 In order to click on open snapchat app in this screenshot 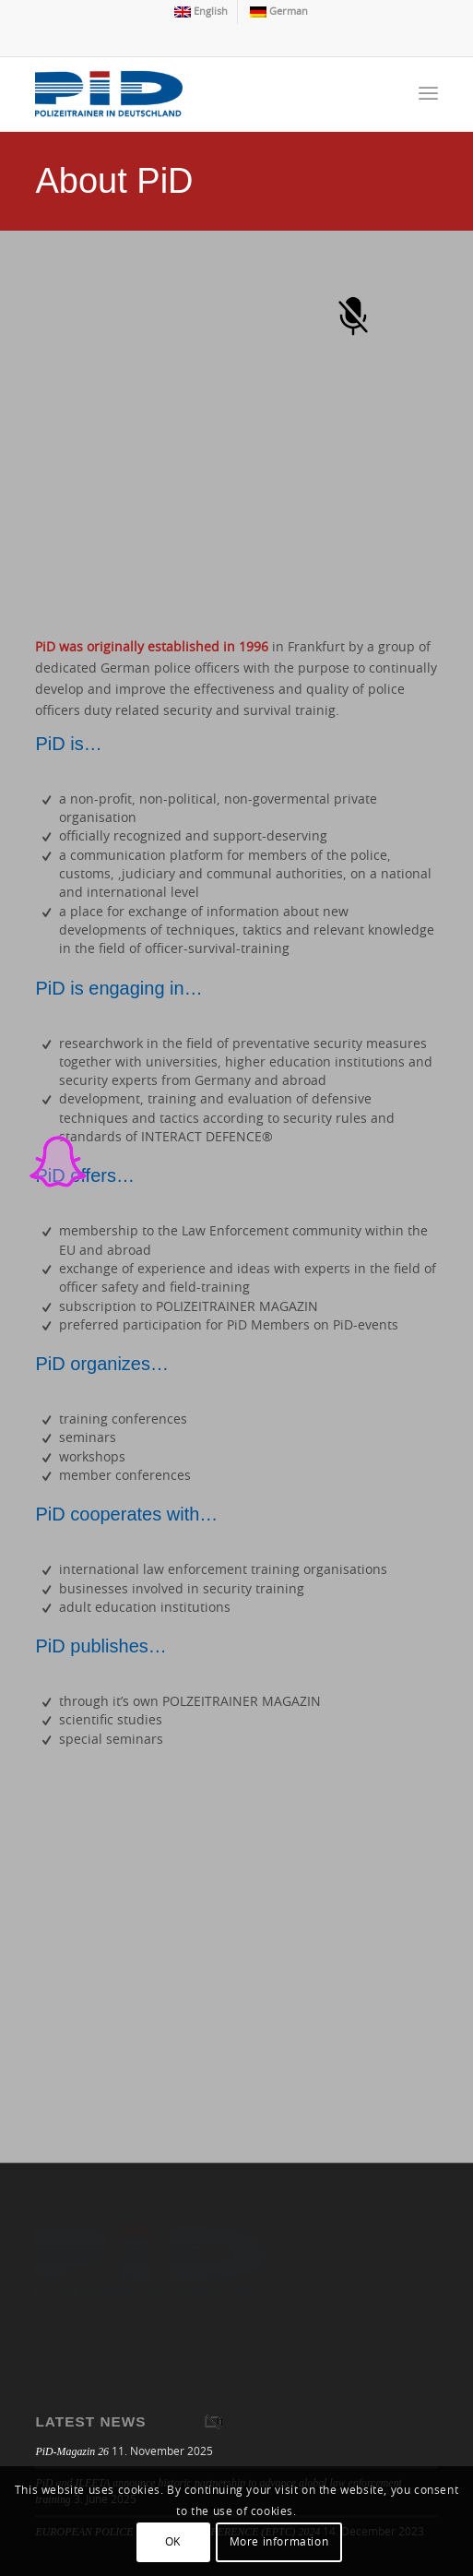, I will do `click(58, 1163)`.